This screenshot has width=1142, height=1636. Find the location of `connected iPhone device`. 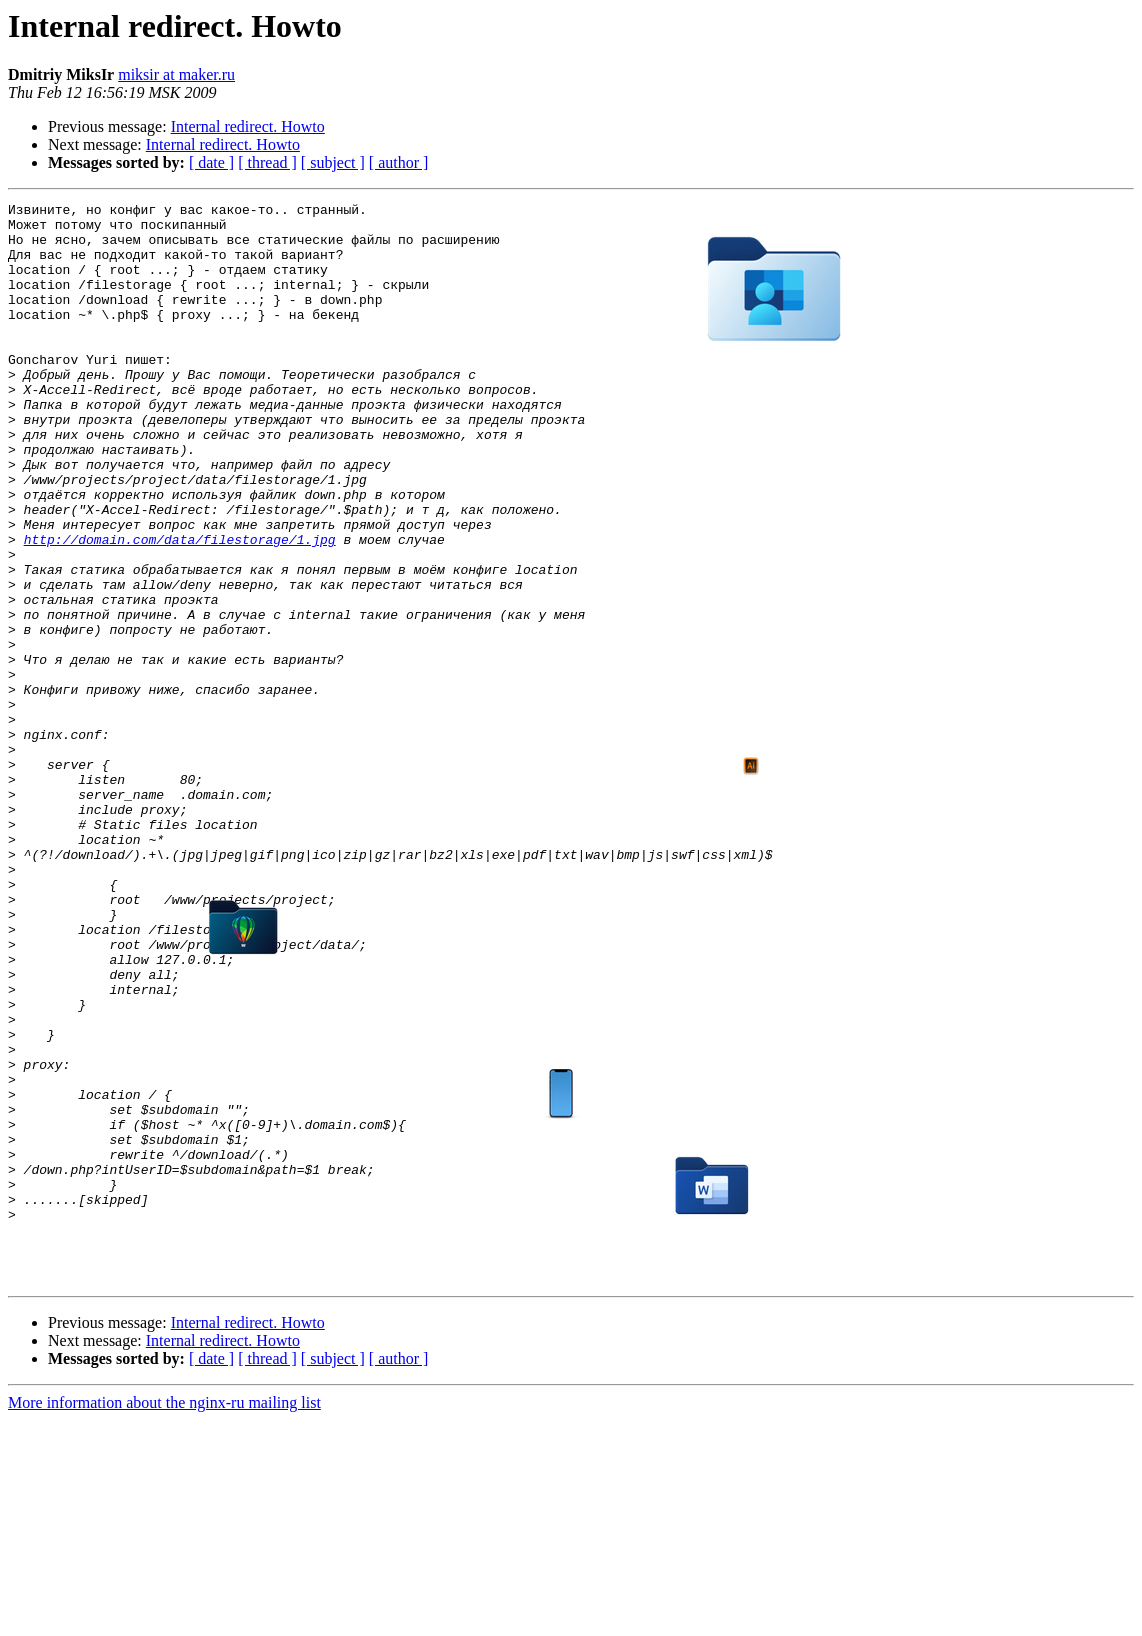

connected iPhone device is located at coordinates (561, 1094).